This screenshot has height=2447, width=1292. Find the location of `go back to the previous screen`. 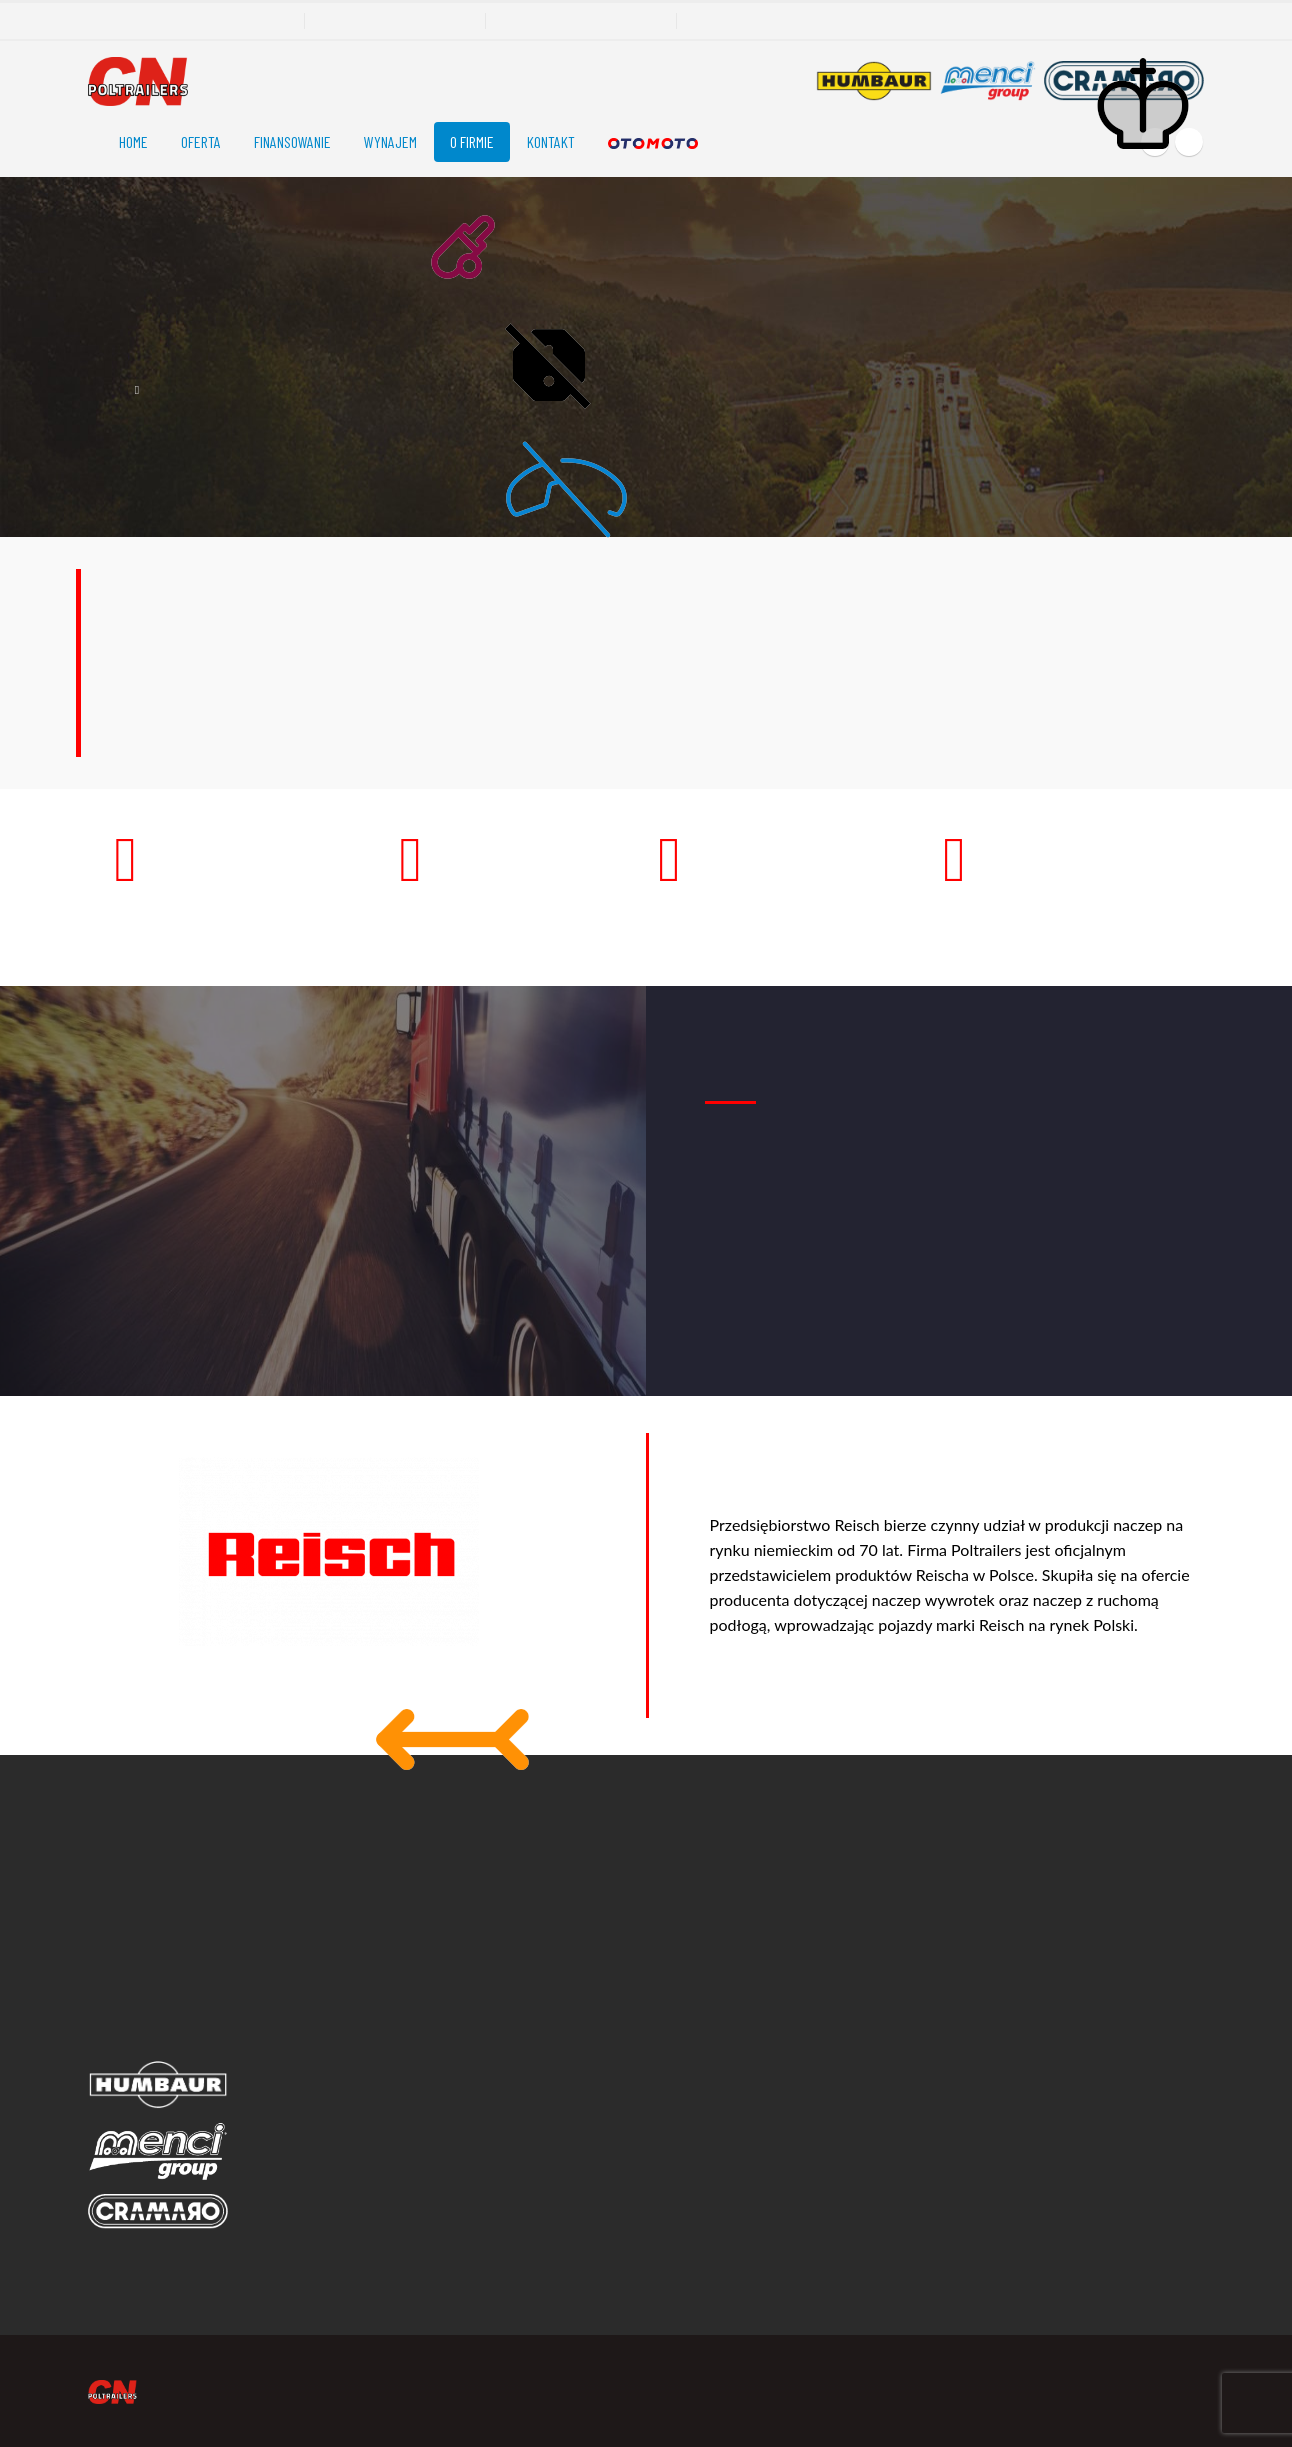

go back to the previous screen is located at coordinates (452, 1739).